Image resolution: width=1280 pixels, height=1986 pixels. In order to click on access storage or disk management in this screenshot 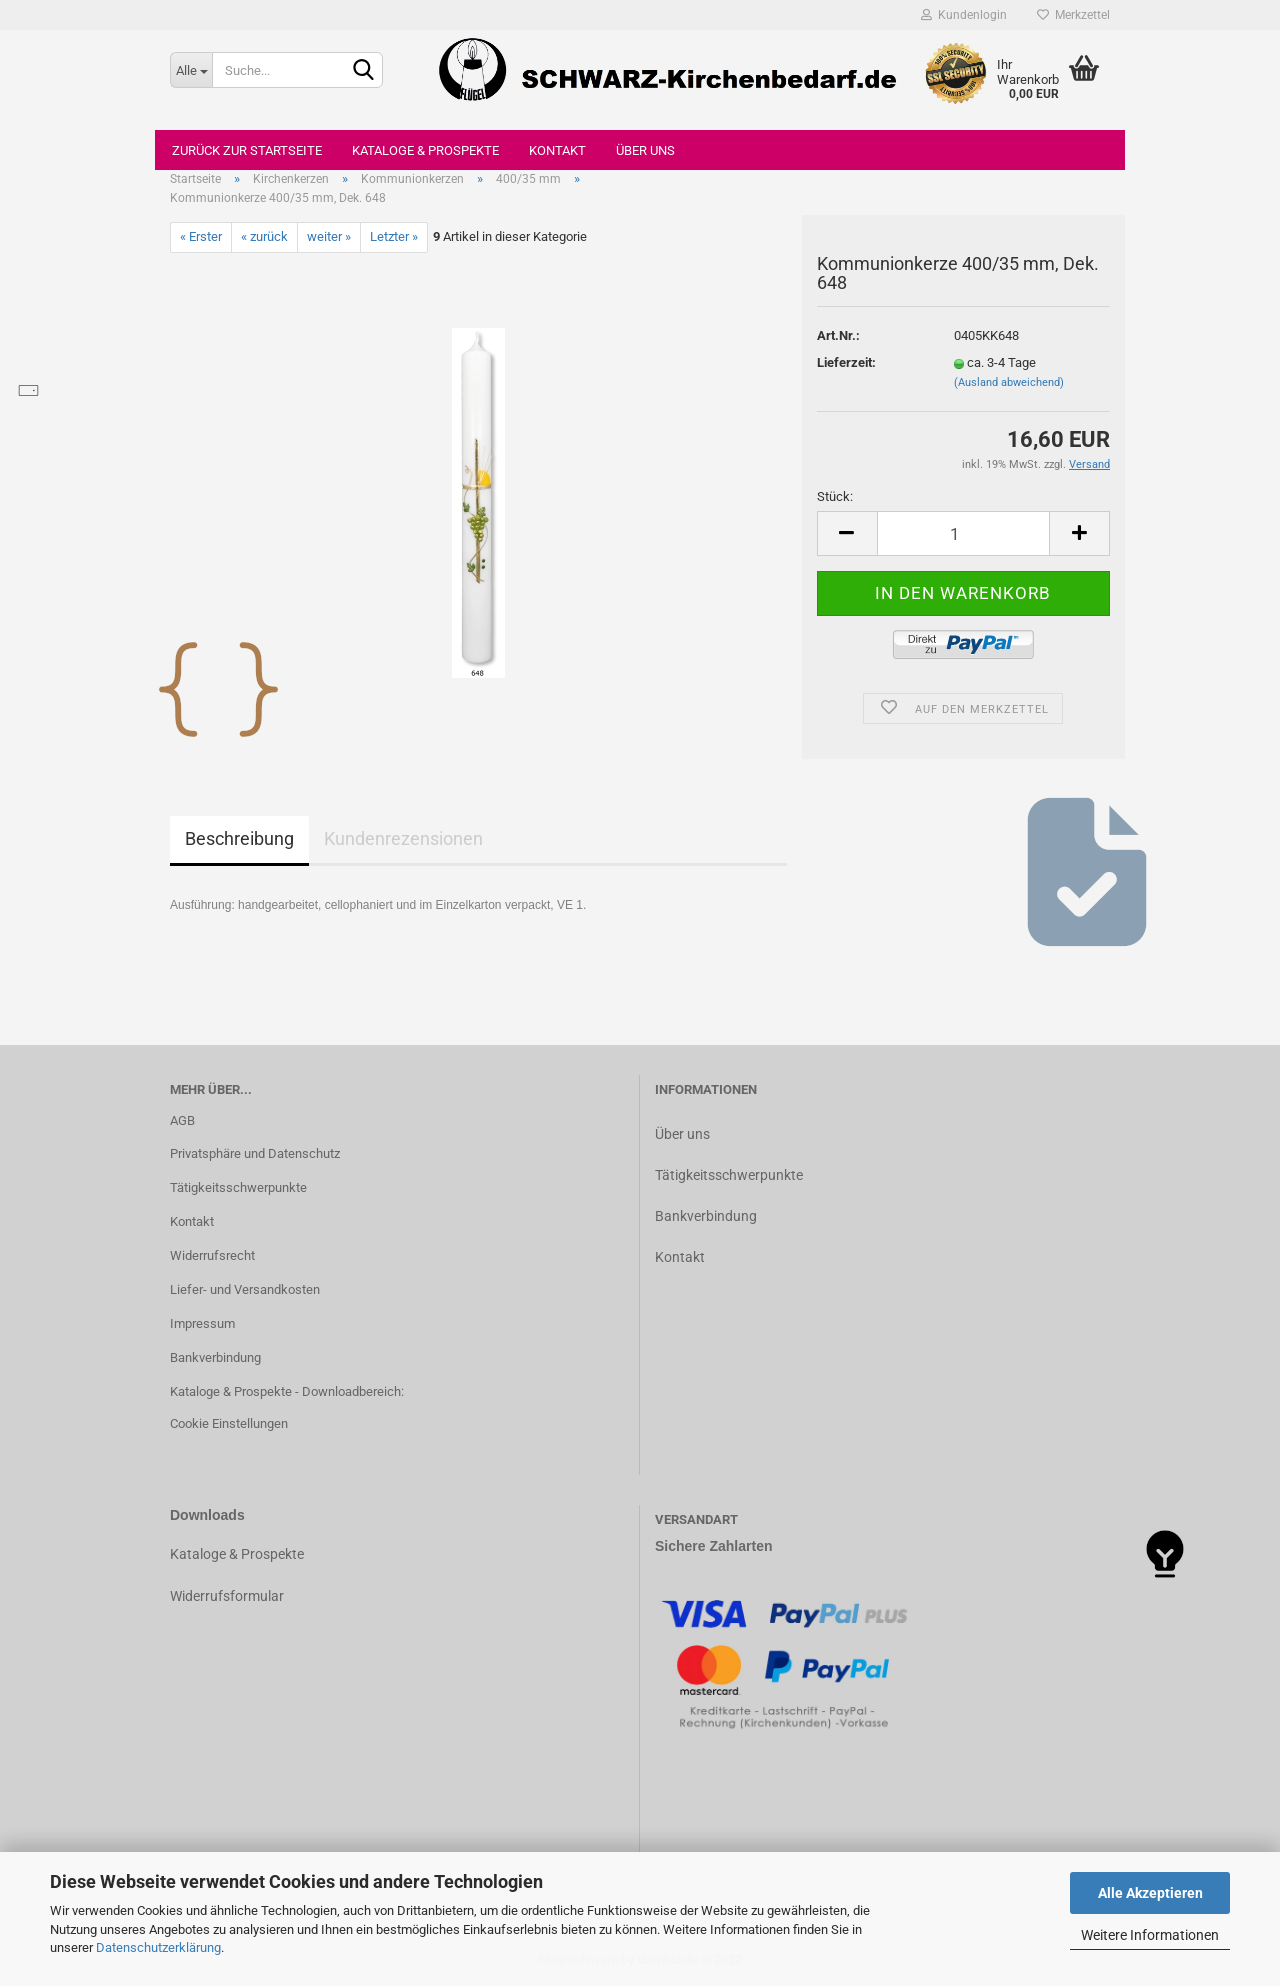, I will do `click(28, 390)`.